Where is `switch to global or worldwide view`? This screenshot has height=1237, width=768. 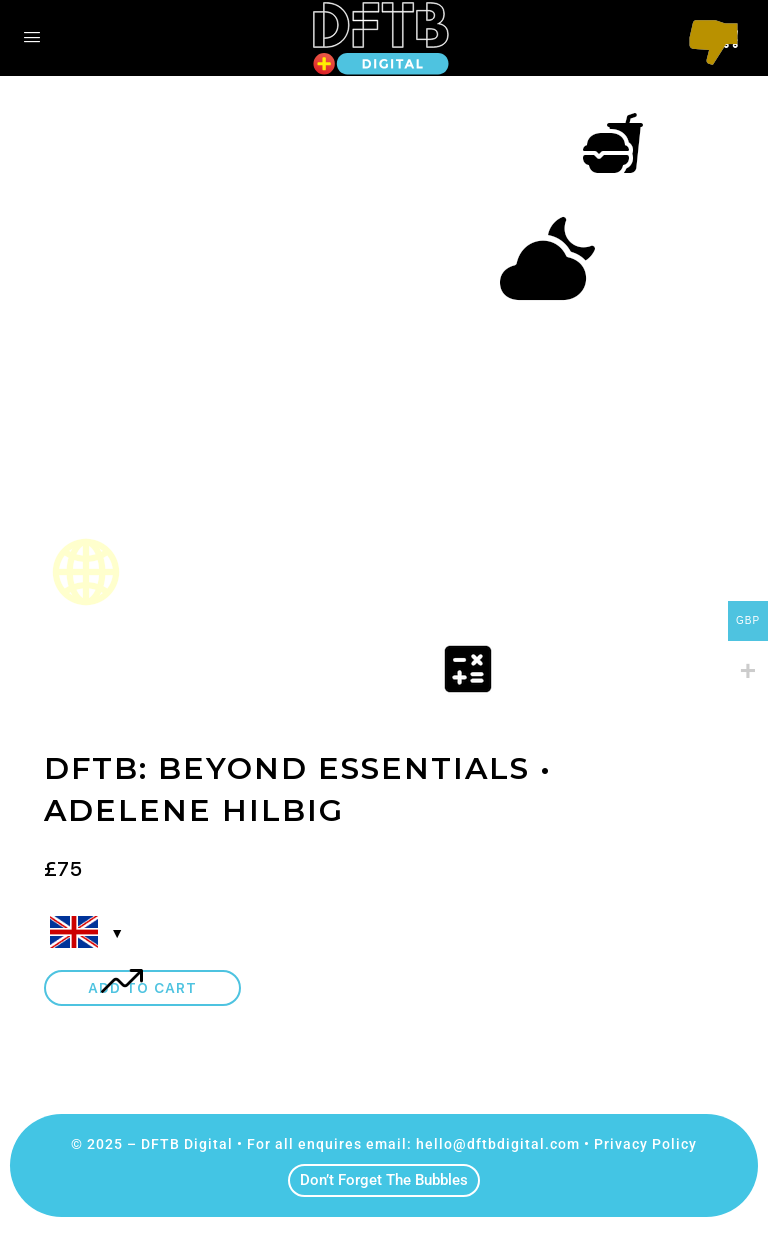
switch to global or worldwide view is located at coordinates (86, 572).